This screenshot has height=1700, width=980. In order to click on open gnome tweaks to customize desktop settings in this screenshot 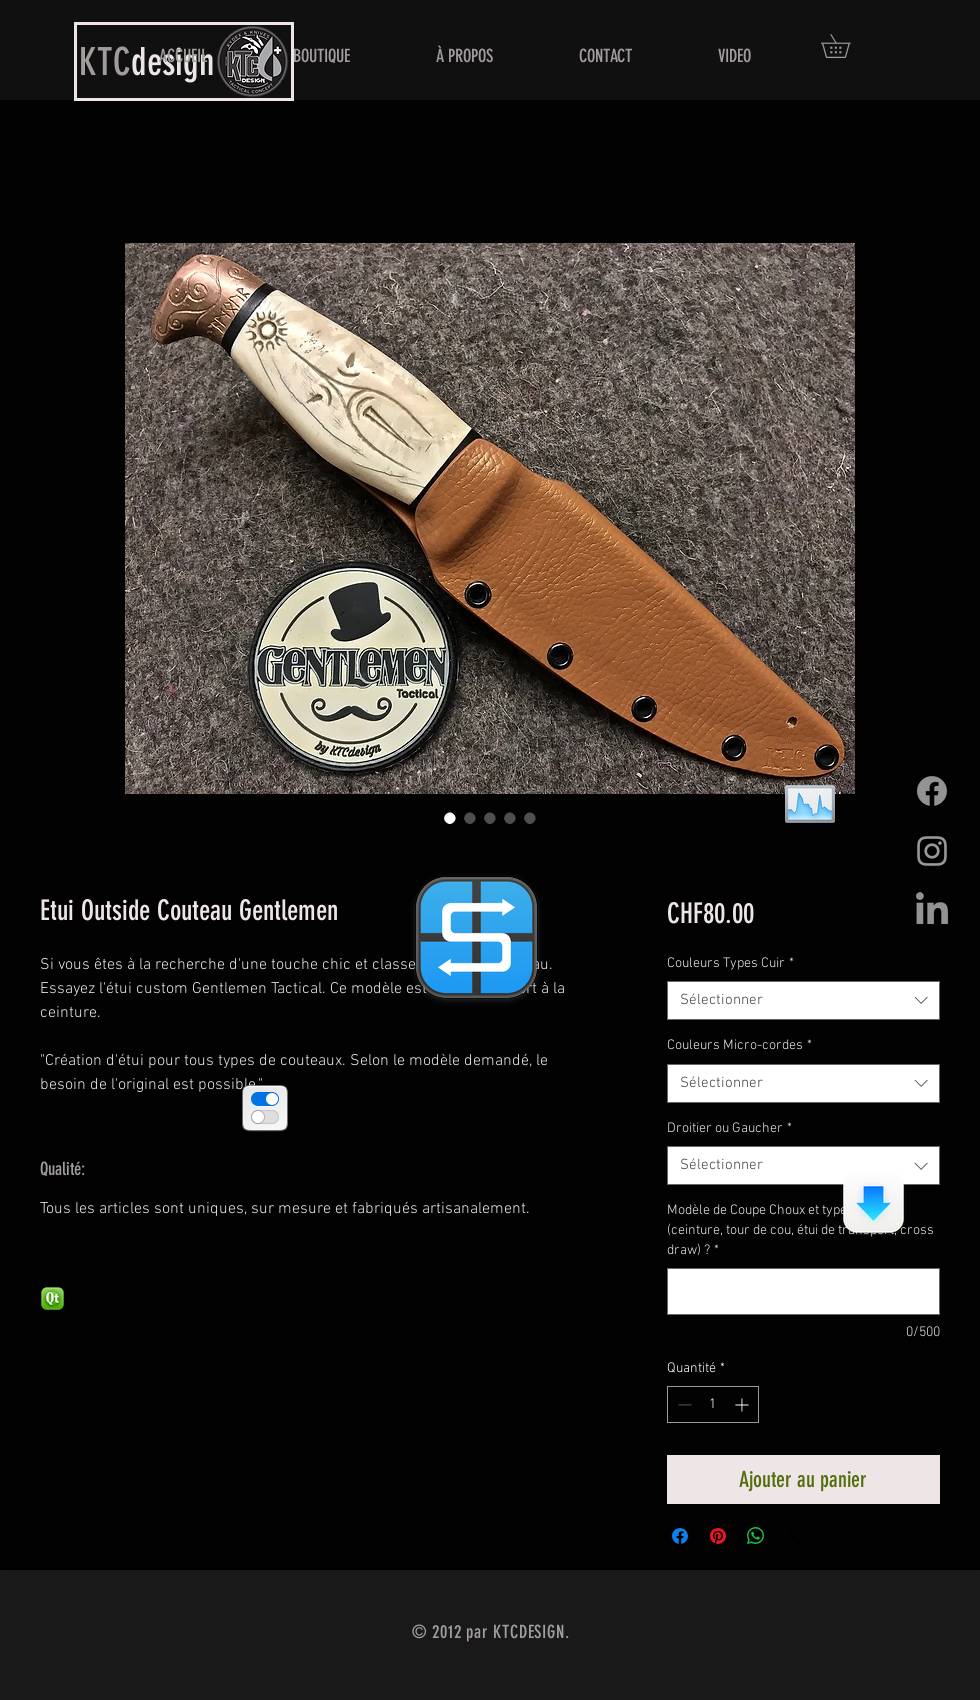, I will do `click(265, 1108)`.